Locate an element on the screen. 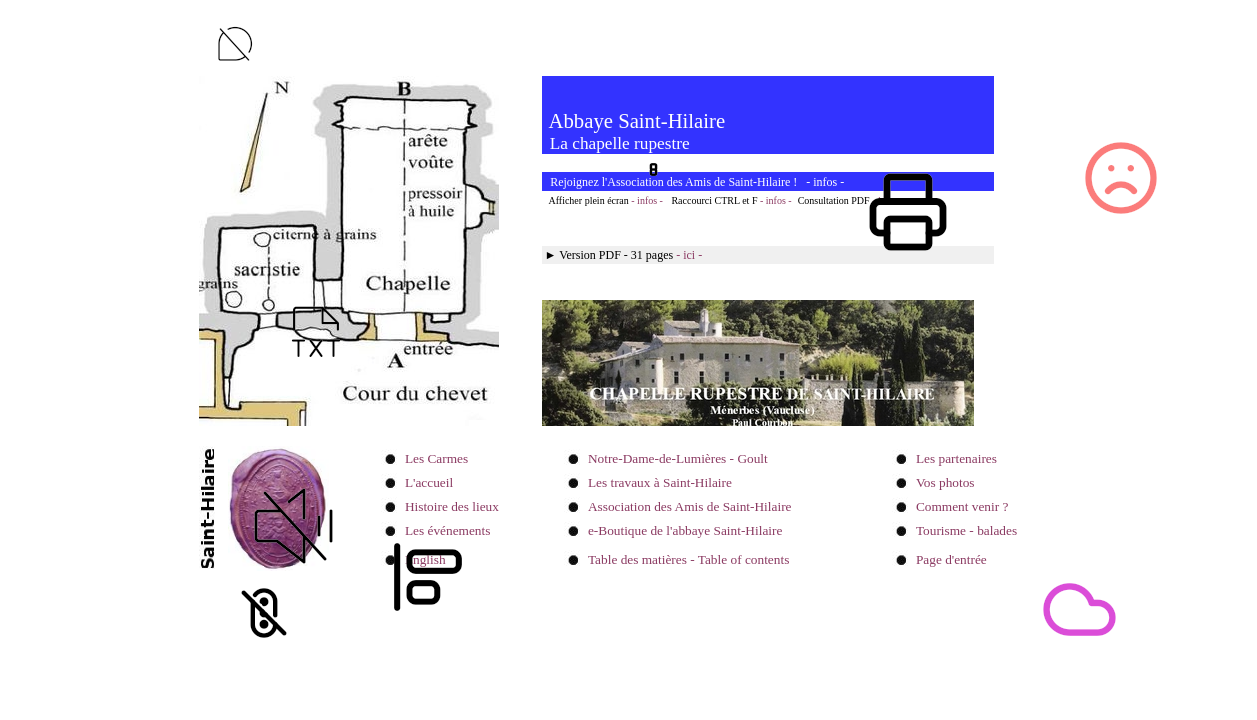  open a text file is located at coordinates (316, 334).